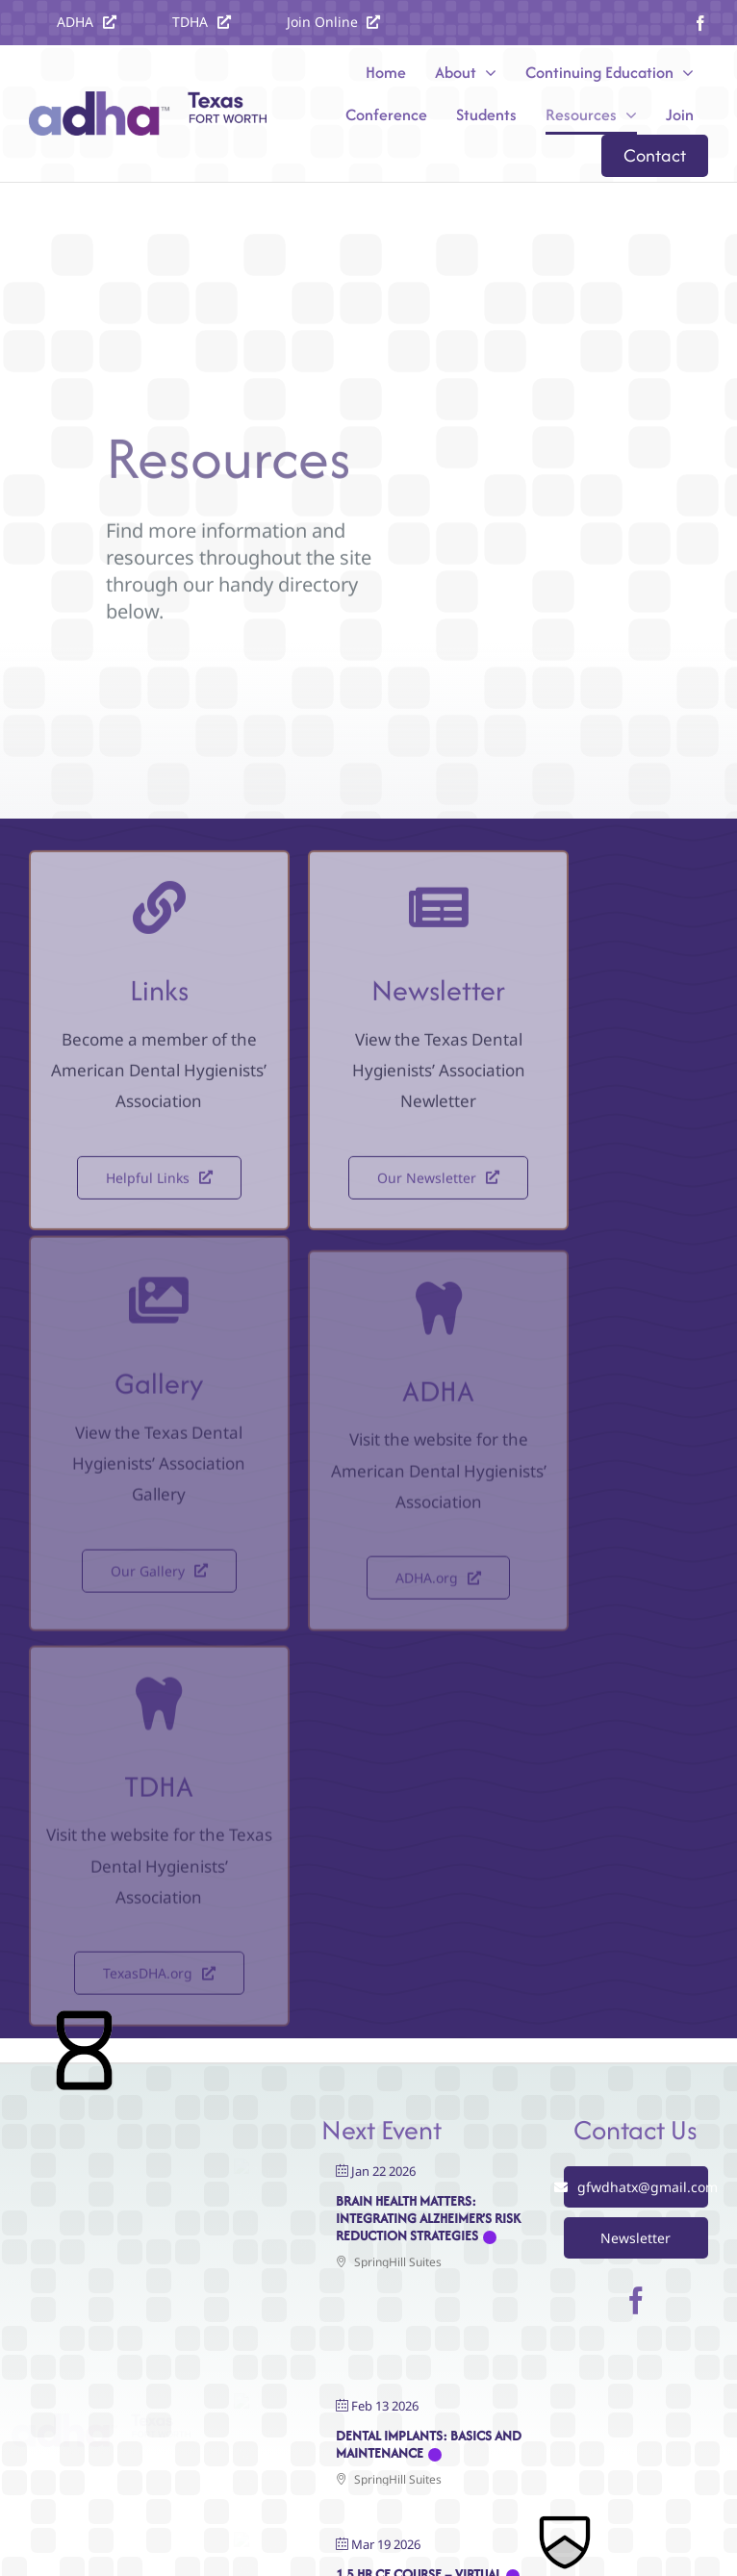 This screenshot has width=737, height=2576. Describe the element at coordinates (84, 2050) in the screenshot. I see `indicates a process is waiting or pending` at that location.